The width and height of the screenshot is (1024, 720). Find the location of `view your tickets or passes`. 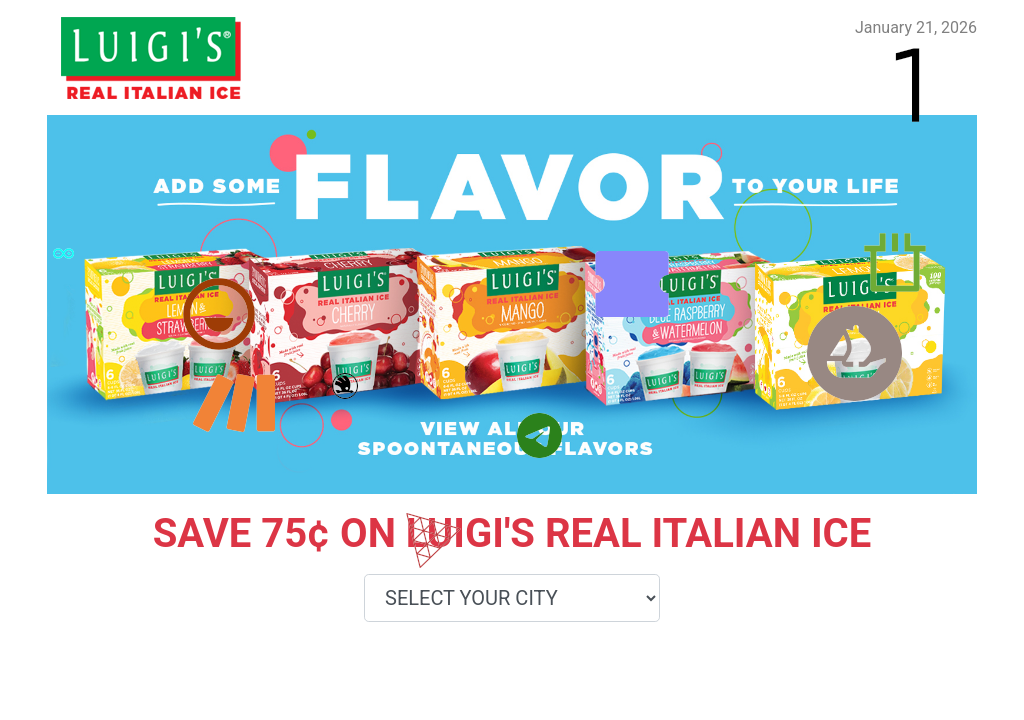

view your tickets or passes is located at coordinates (632, 284).